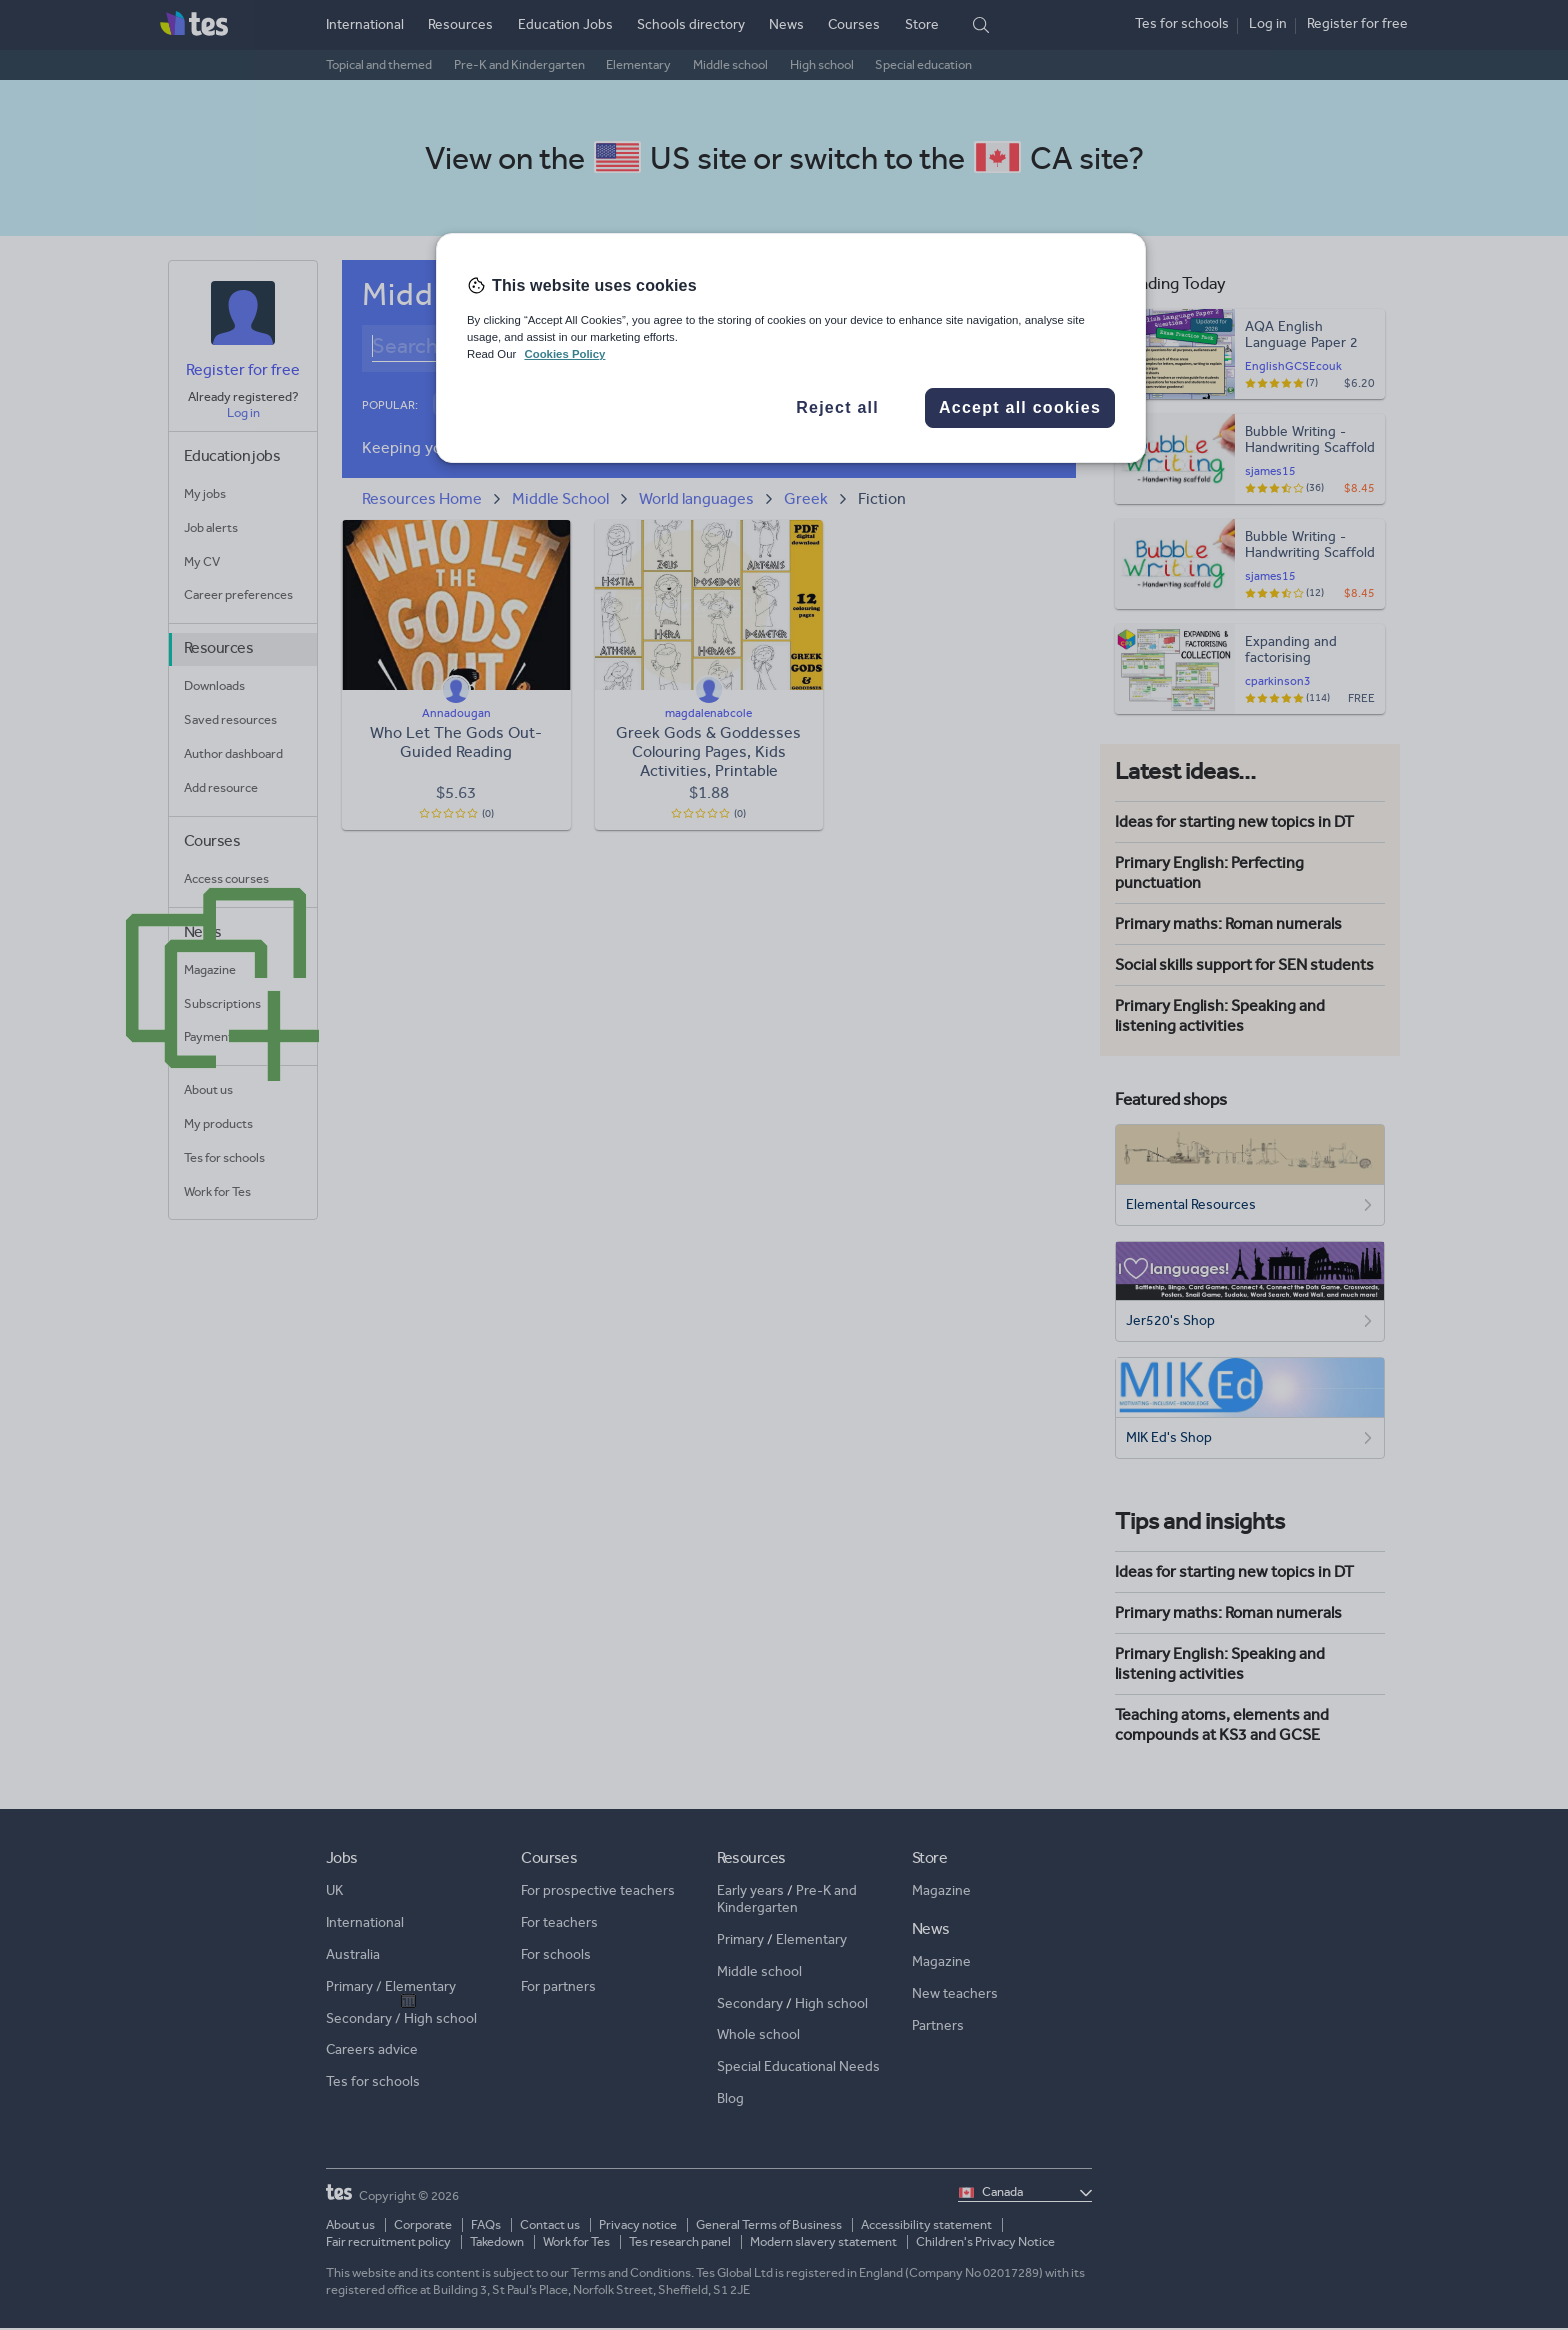 The width and height of the screenshot is (1568, 2330). I want to click on create a new collection, so click(216, 978).